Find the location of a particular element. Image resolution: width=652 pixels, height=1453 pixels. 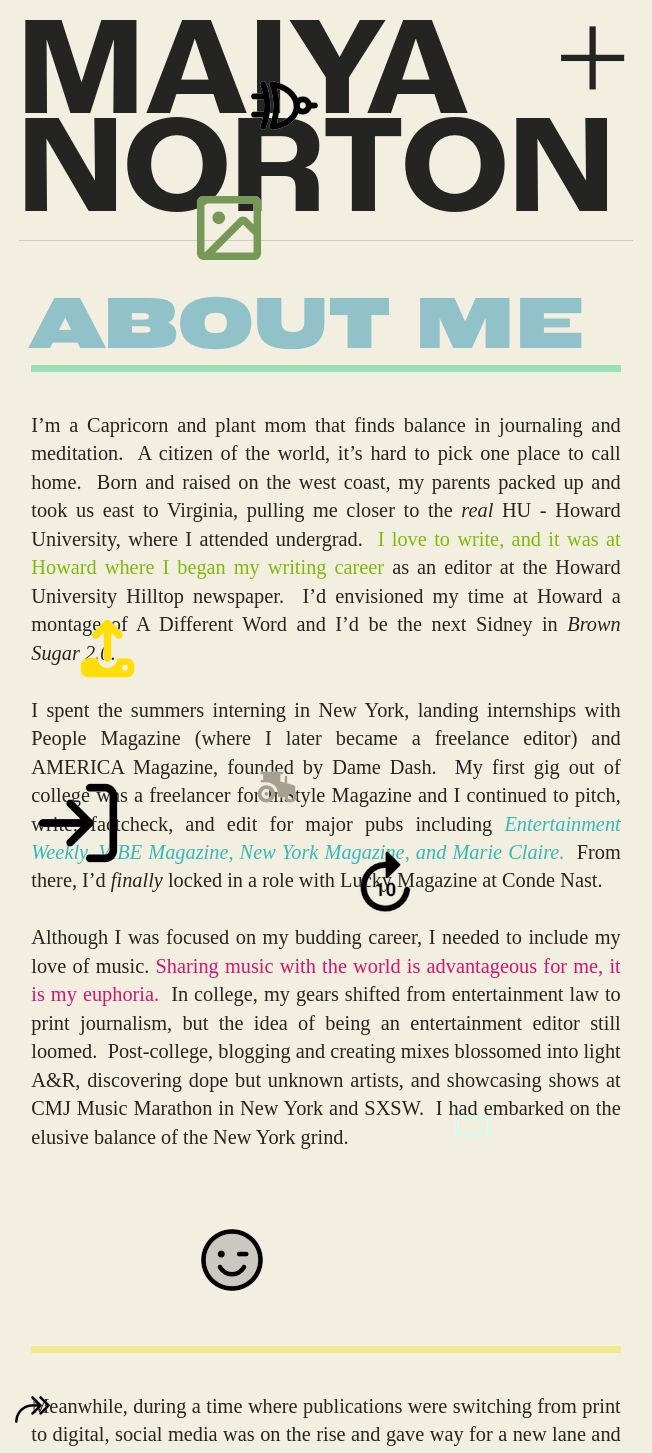

sign in to your account is located at coordinates (78, 823).